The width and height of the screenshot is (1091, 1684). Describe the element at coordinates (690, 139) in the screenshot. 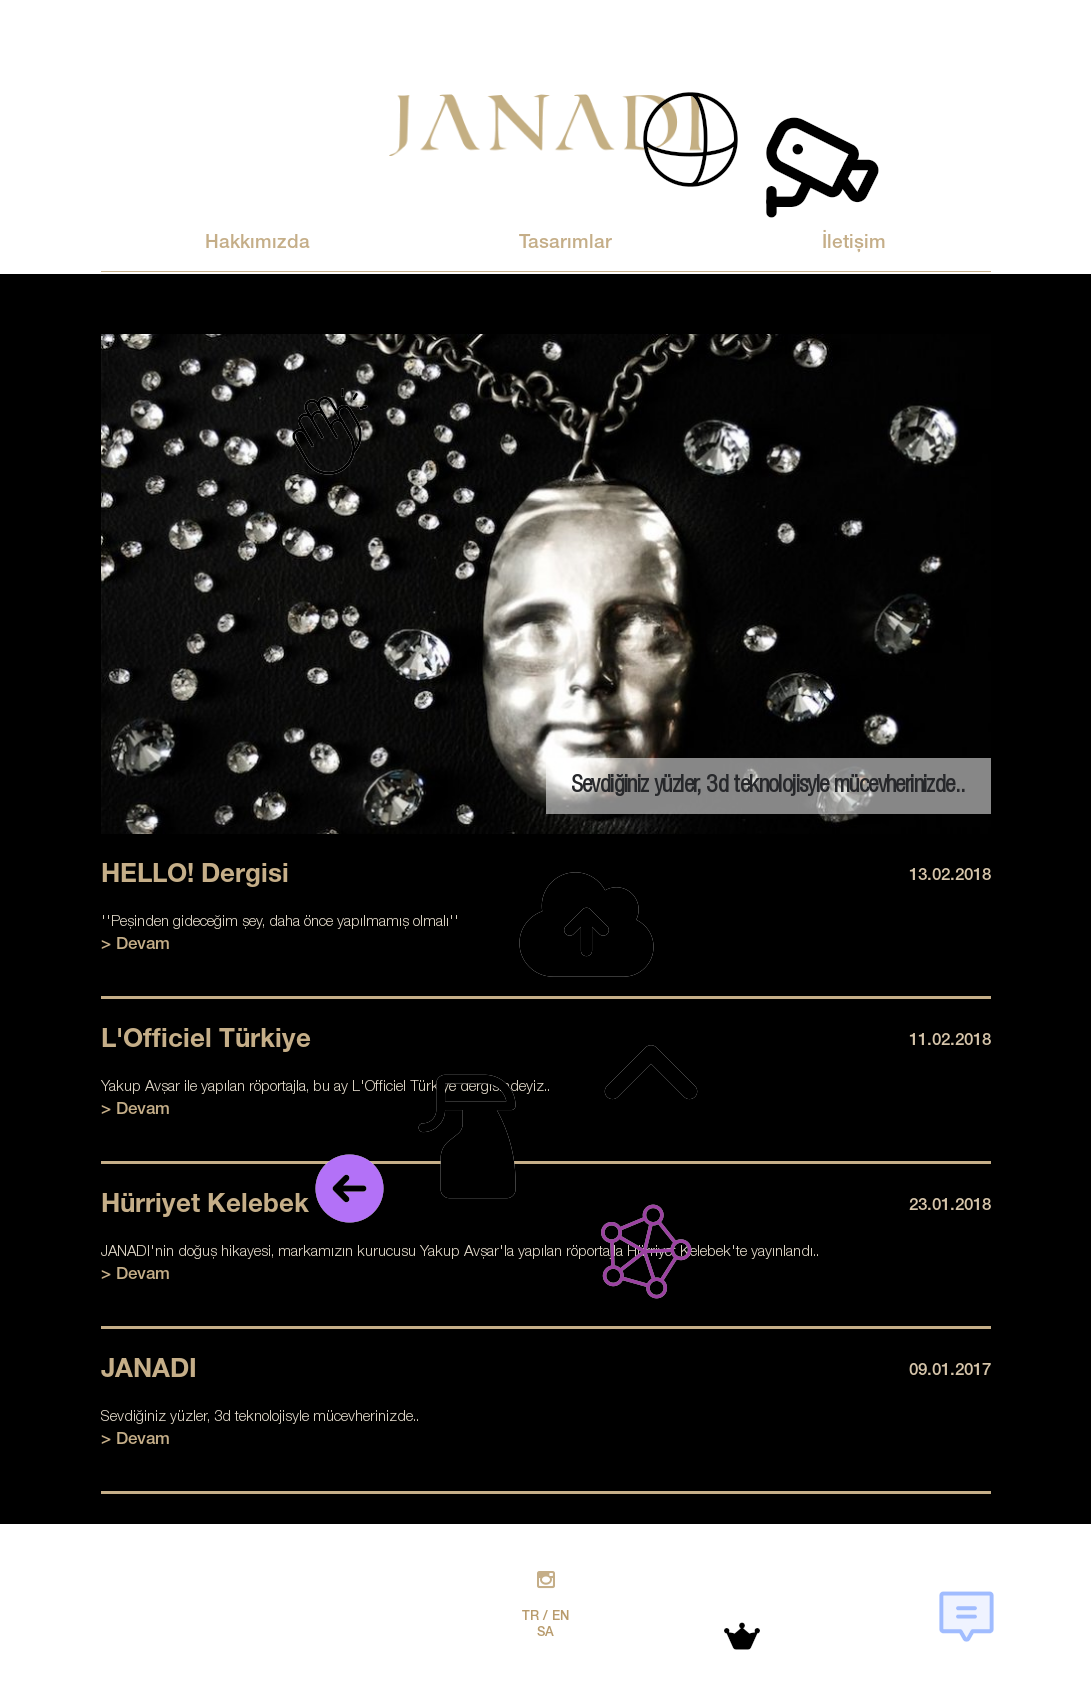

I see `access globe or world view` at that location.